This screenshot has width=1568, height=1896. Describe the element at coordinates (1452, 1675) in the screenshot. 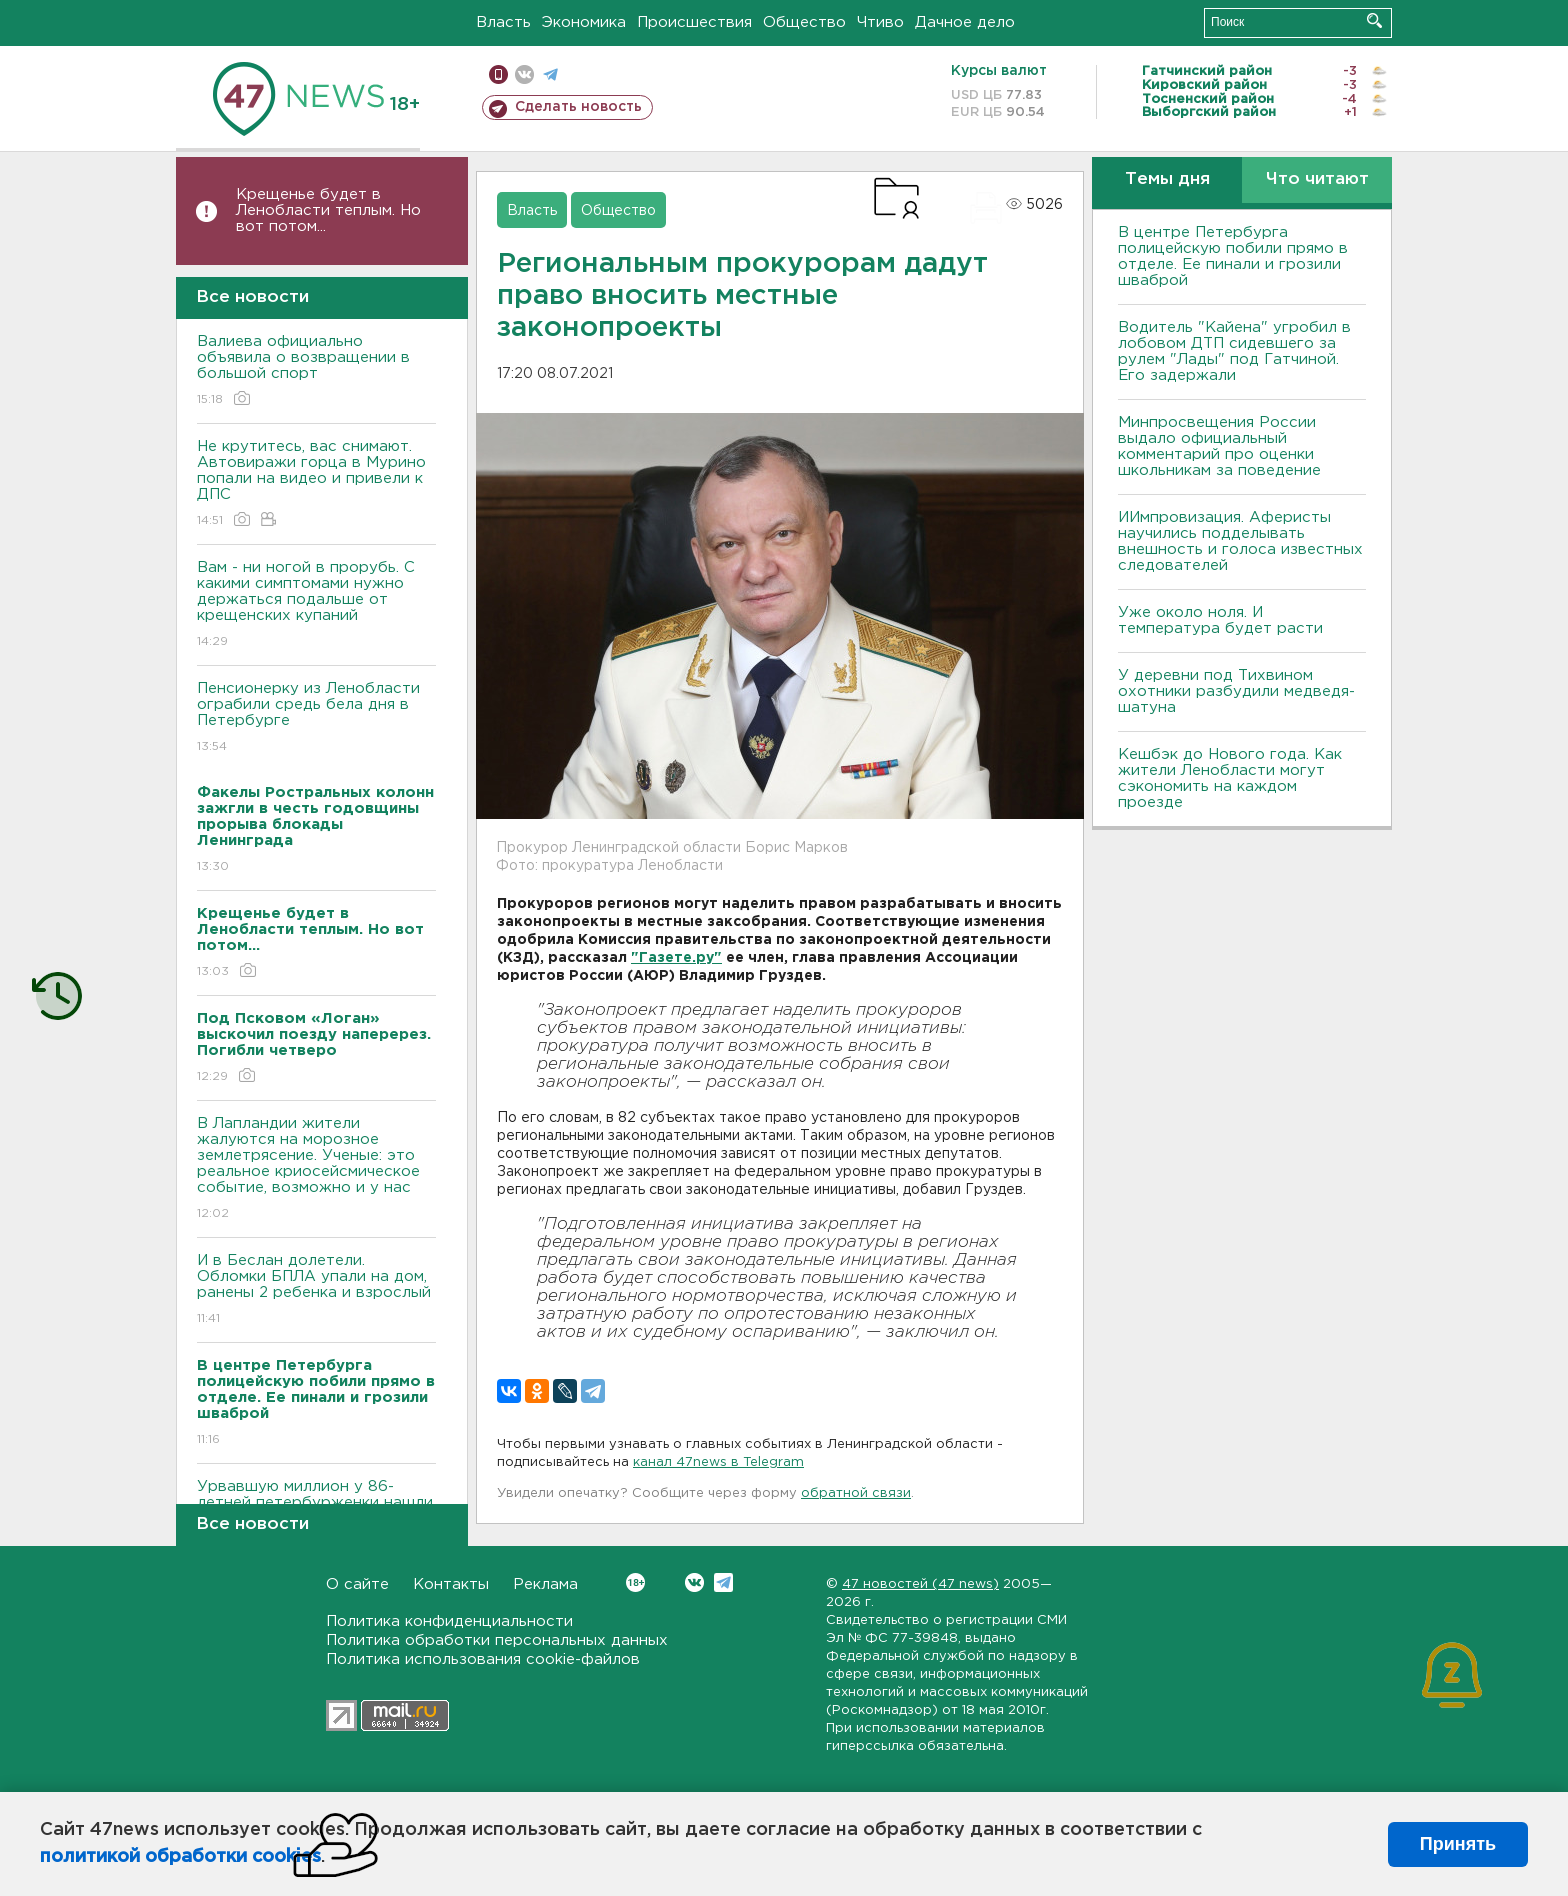

I see `mute or snooze notifications` at that location.